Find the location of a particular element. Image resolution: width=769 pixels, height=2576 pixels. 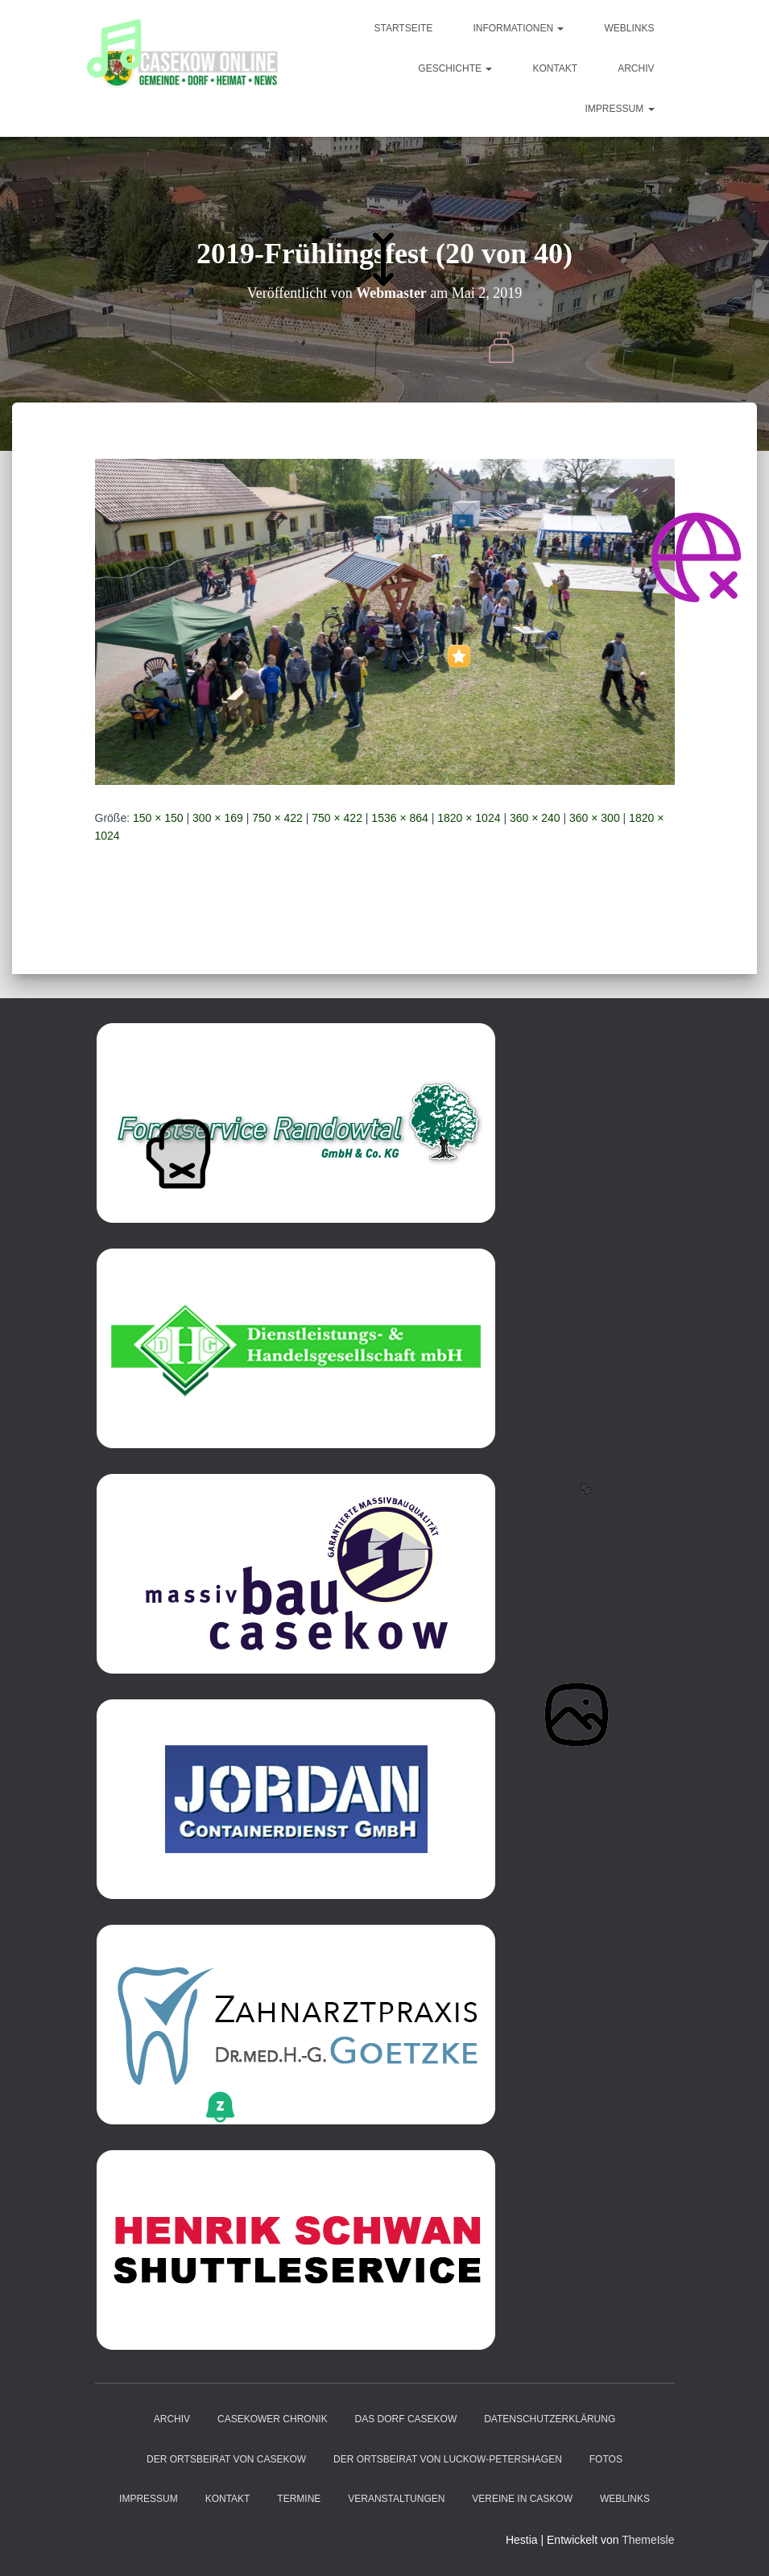

merge or unite selected layers is located at coordinates (585, 1488).